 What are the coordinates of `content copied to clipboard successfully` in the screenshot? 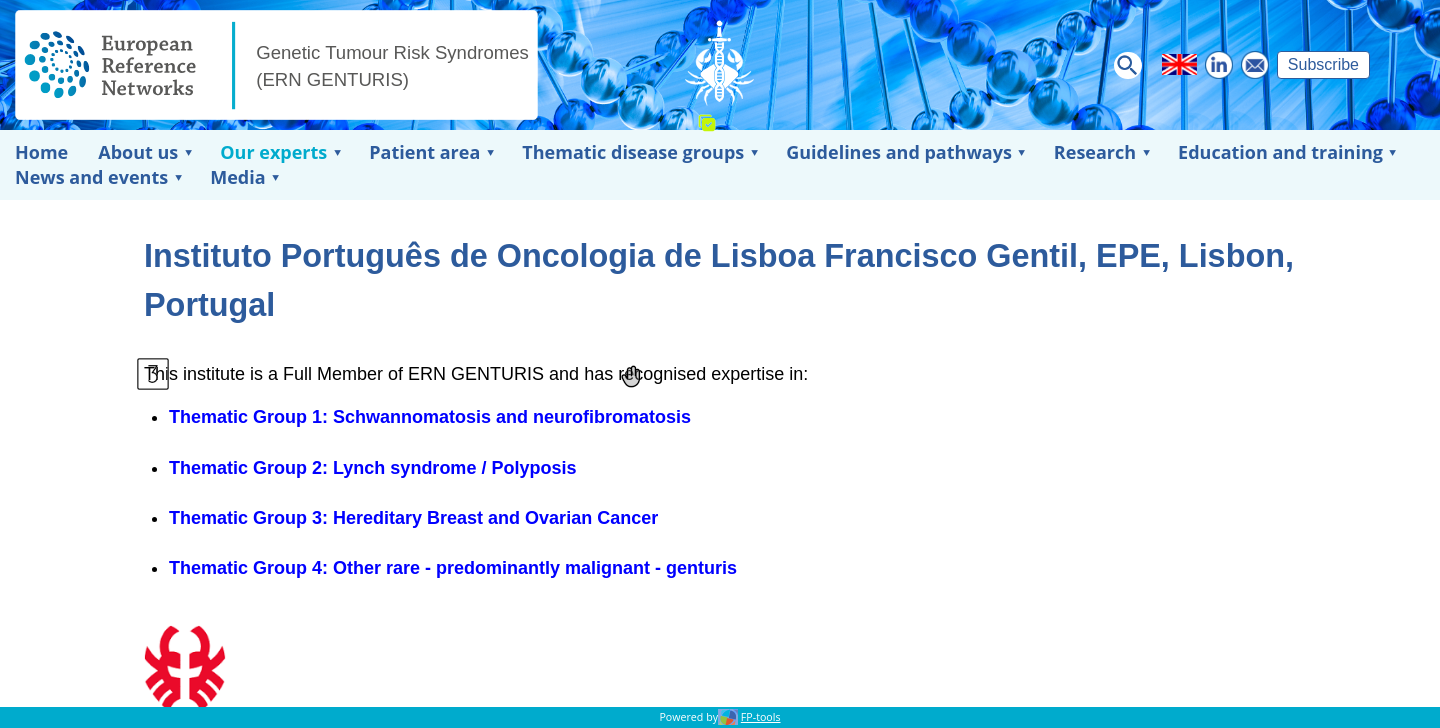 It's located at (707, 123).